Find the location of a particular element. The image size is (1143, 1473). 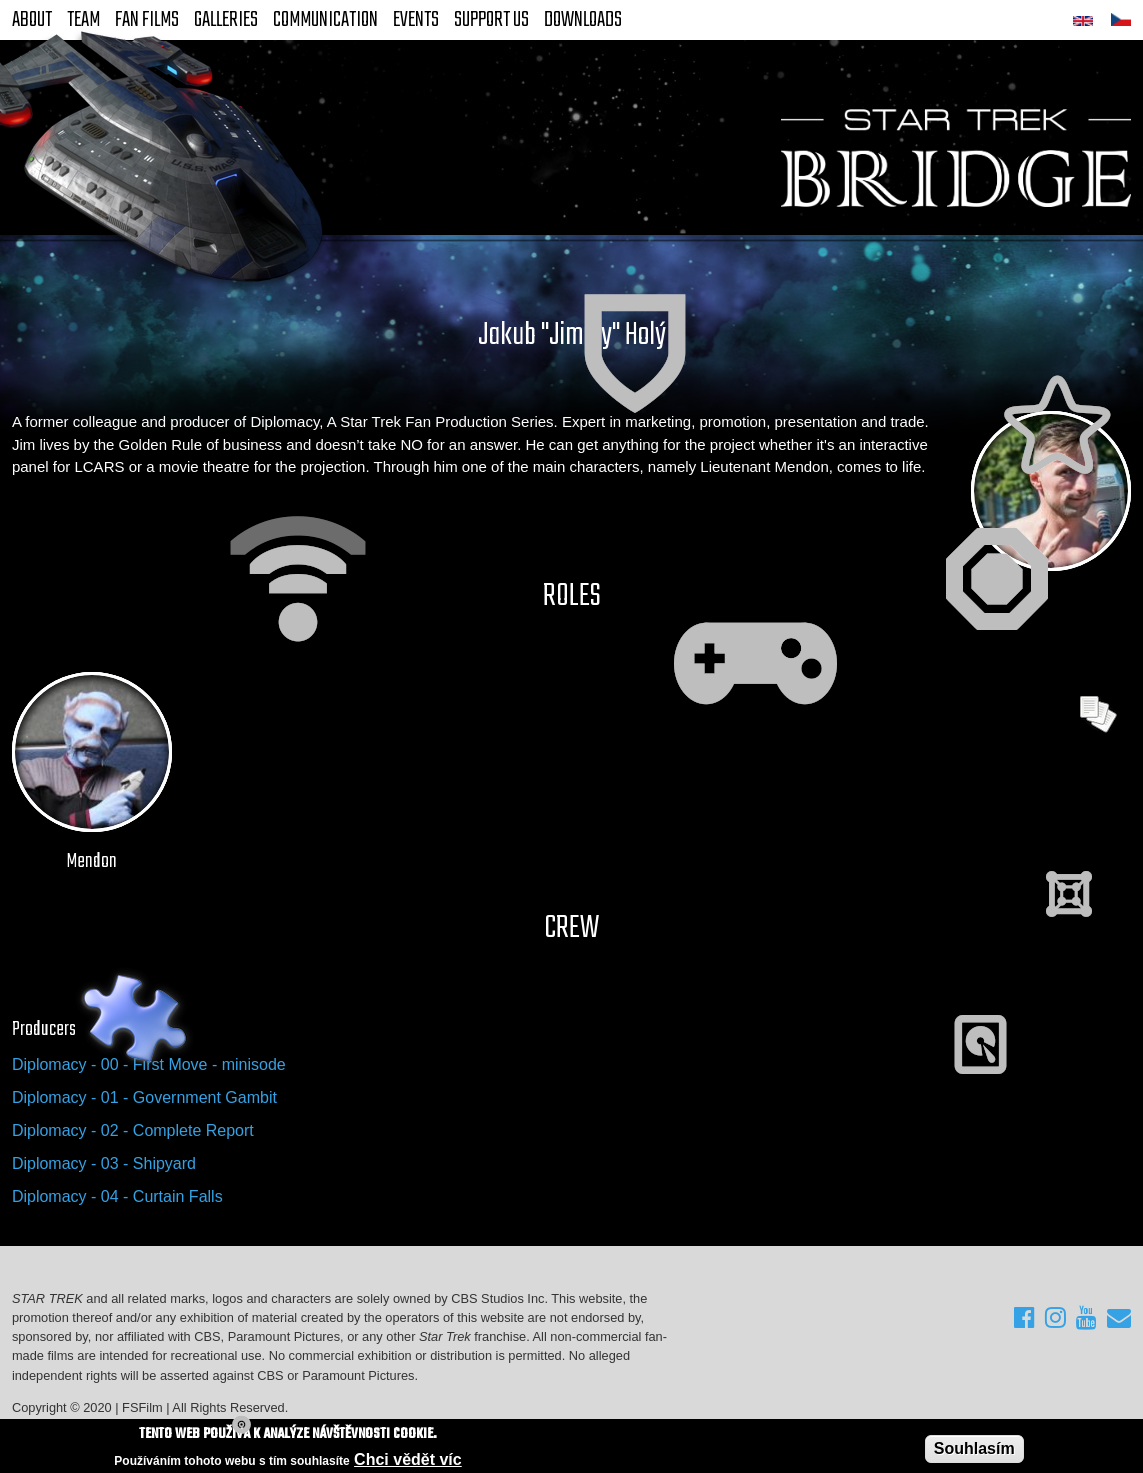

indicates low security status is located at coordinates (635, 353).